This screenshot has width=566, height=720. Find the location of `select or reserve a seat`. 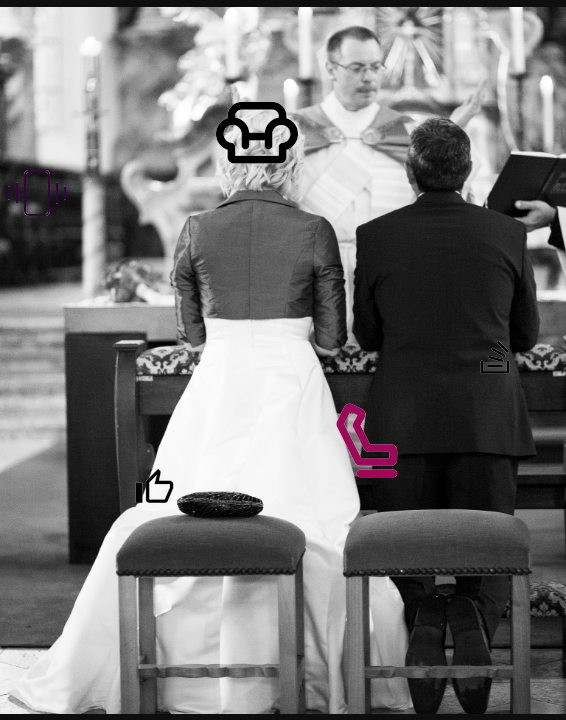

select or reserve a seat is located at coordinates (365, 440).